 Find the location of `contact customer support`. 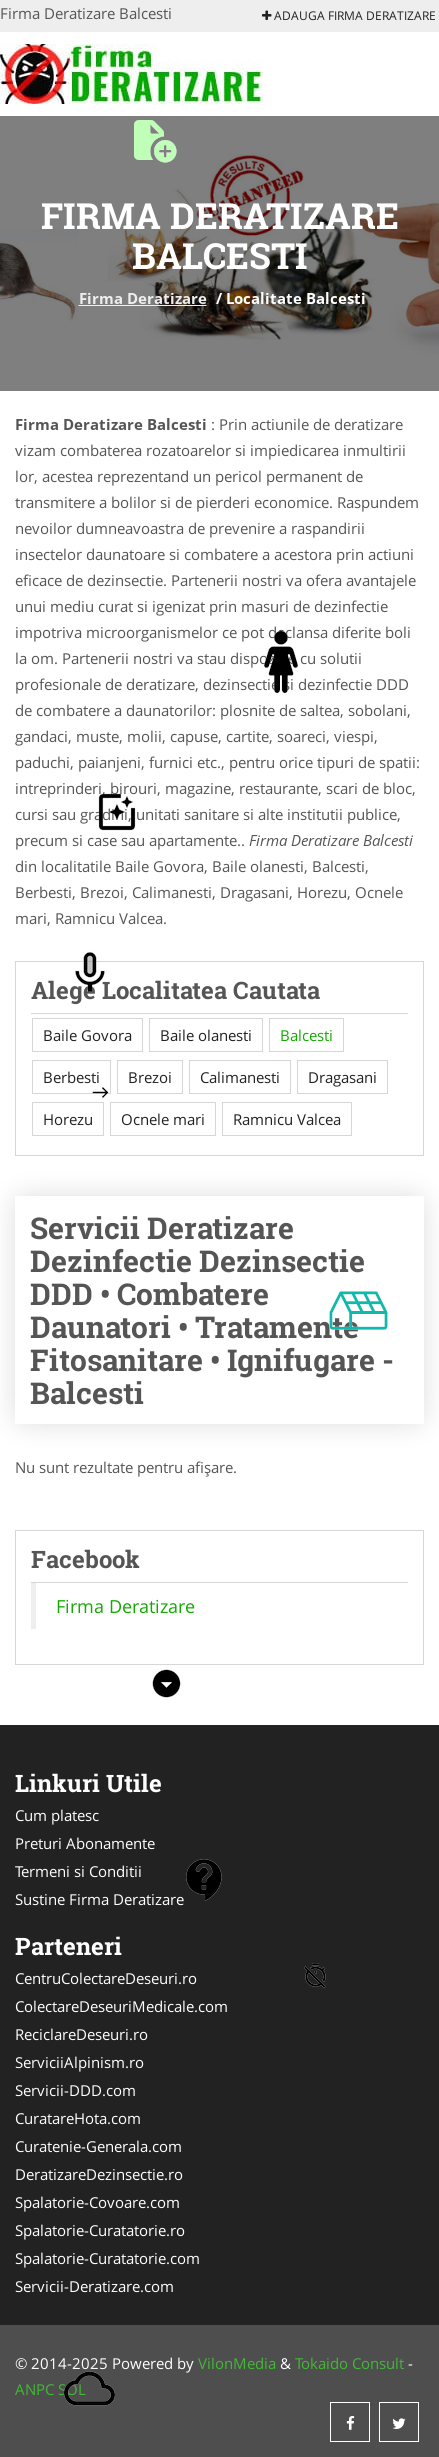

contact customer support is located at coordinates (205, 1880).